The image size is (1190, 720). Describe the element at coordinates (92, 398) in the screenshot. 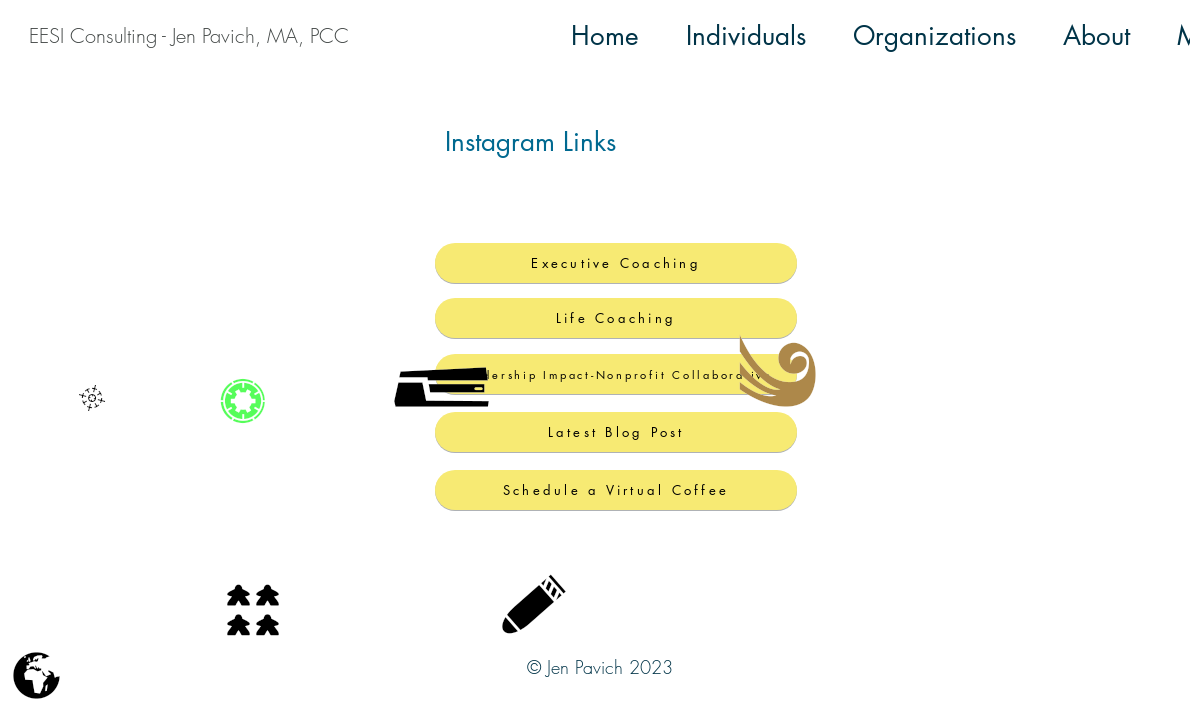

I see `target or aim at a specific point` at that location.